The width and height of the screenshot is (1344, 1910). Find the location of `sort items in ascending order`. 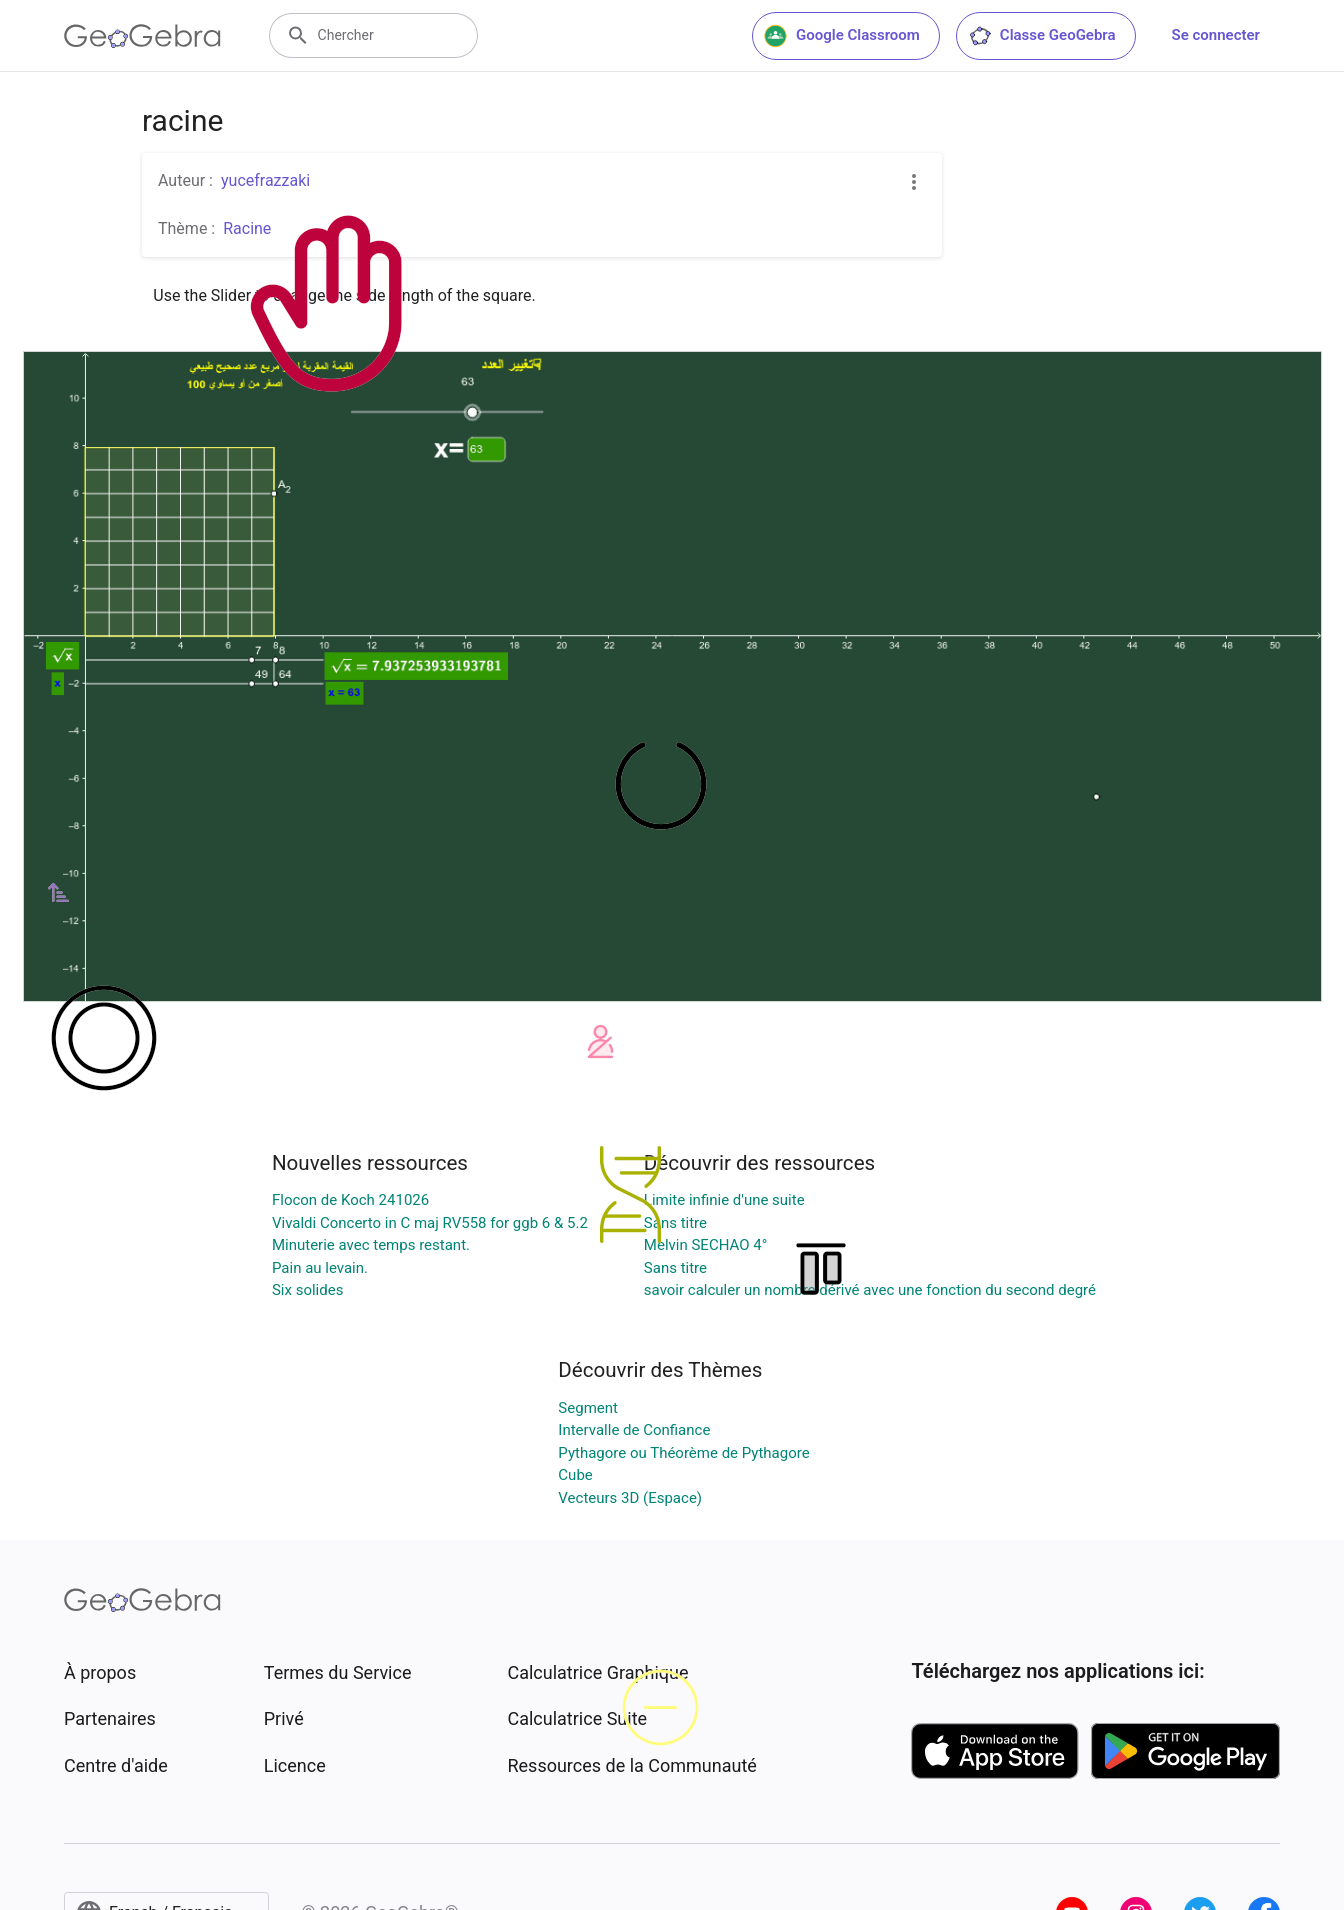

sort items in ascending order is located at coordinates (58, 892).